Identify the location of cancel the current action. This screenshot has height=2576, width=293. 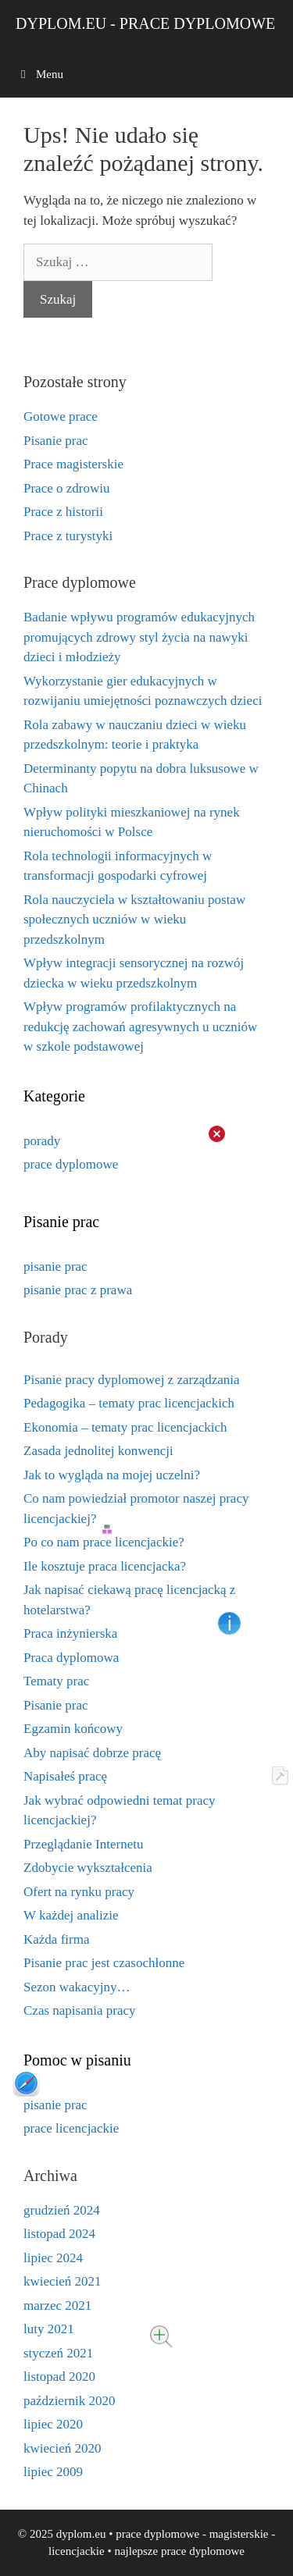
(216, 1133).